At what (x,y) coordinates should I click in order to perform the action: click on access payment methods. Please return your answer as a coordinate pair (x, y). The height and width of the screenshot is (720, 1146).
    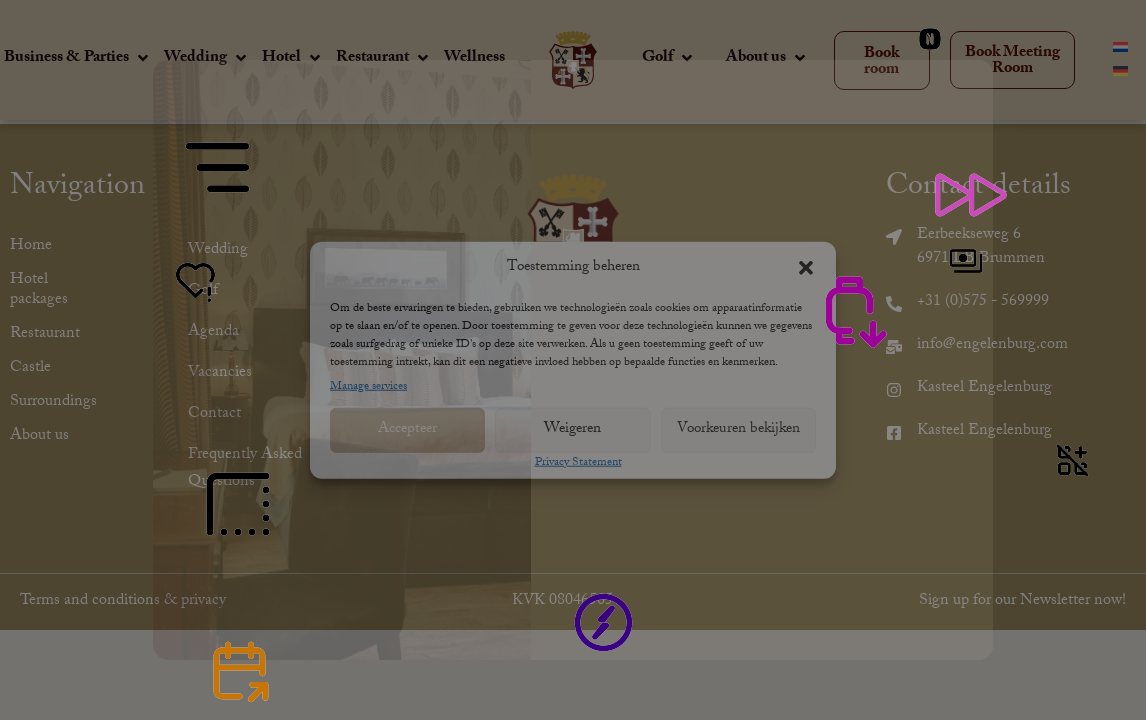
    Looking at the image, I should click on (966, 261).